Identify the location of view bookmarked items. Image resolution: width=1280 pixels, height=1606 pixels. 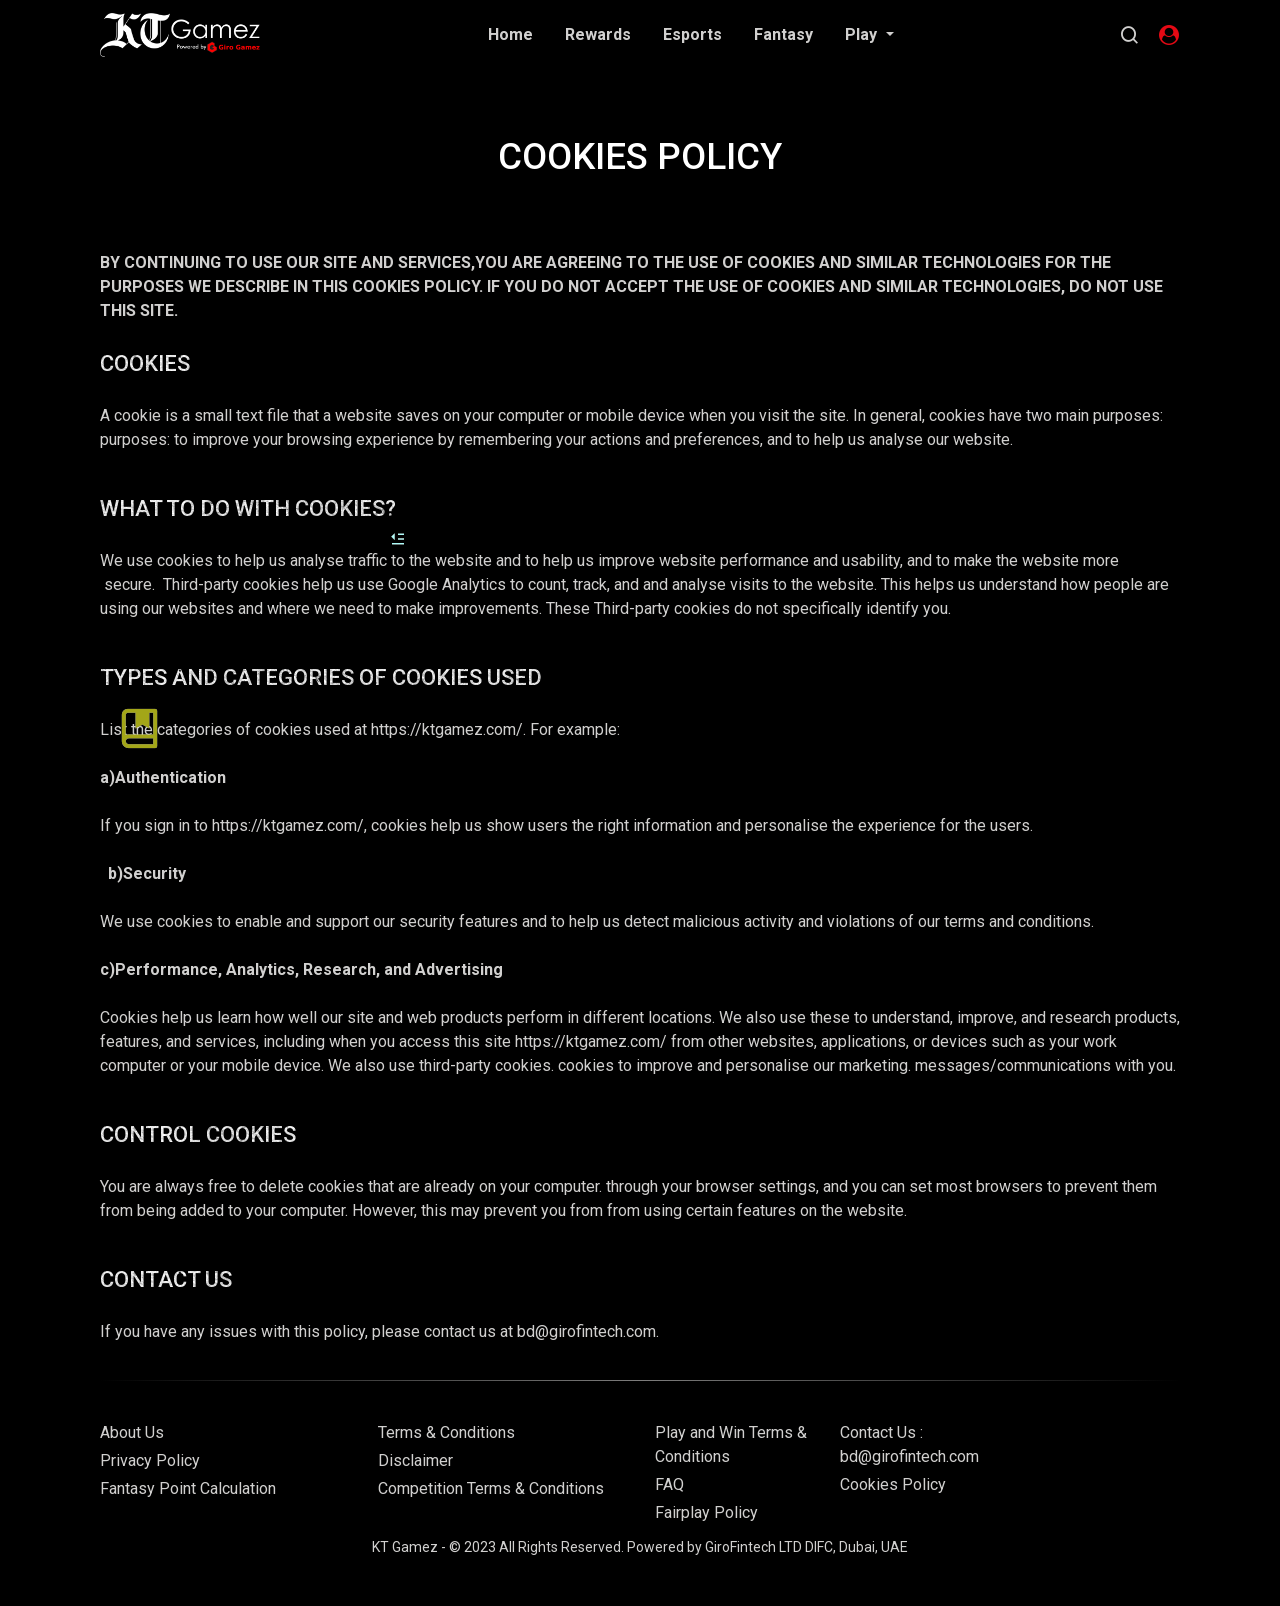
(139, 728).